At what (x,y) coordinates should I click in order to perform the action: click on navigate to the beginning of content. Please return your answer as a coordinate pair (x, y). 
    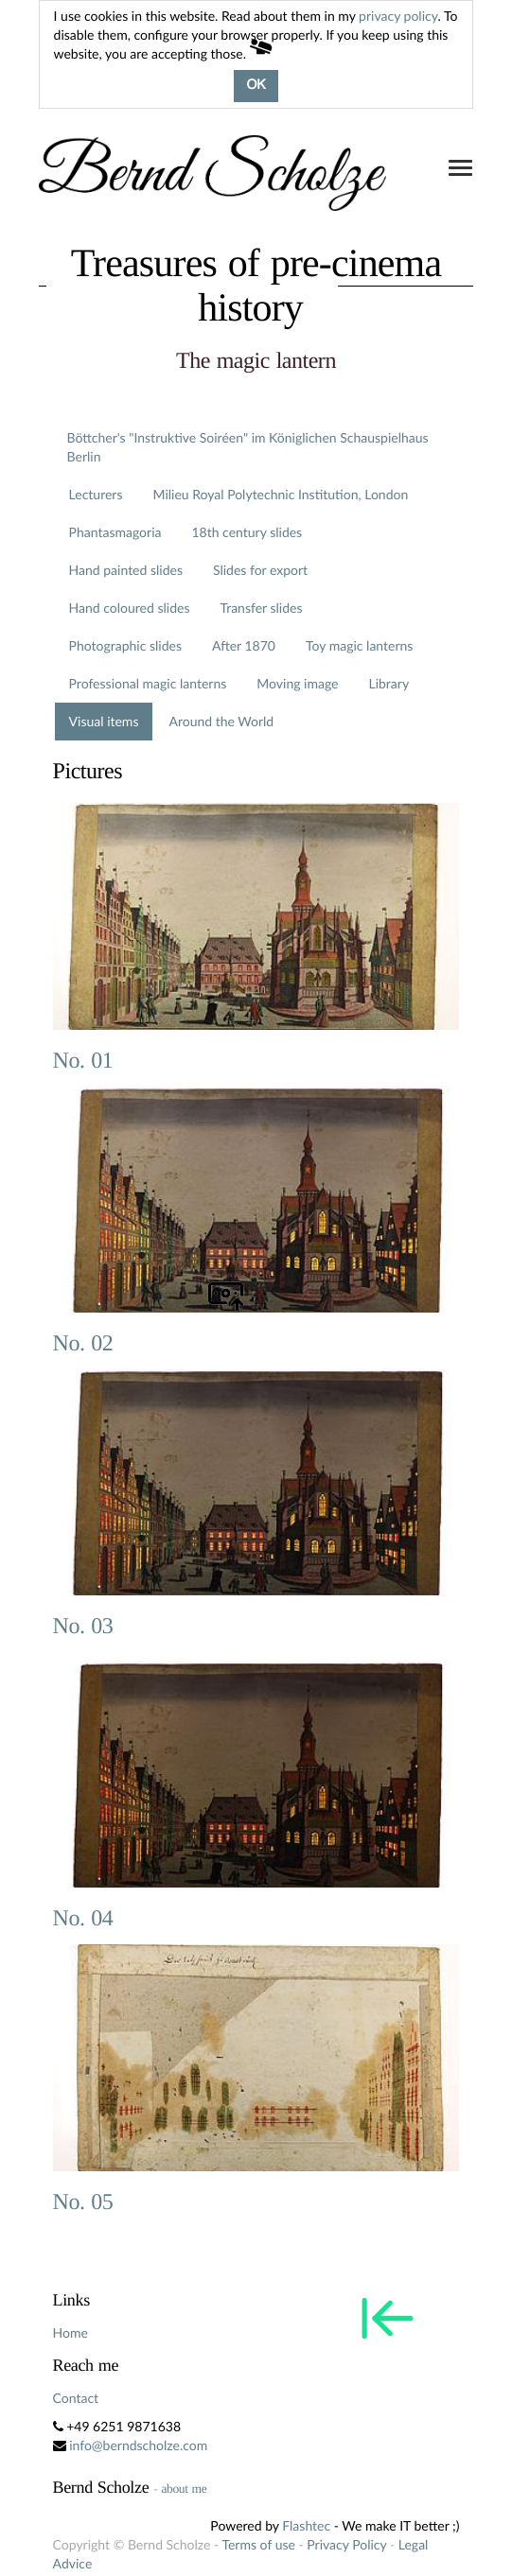
    Looking at the image, I should click on (387, 2318).